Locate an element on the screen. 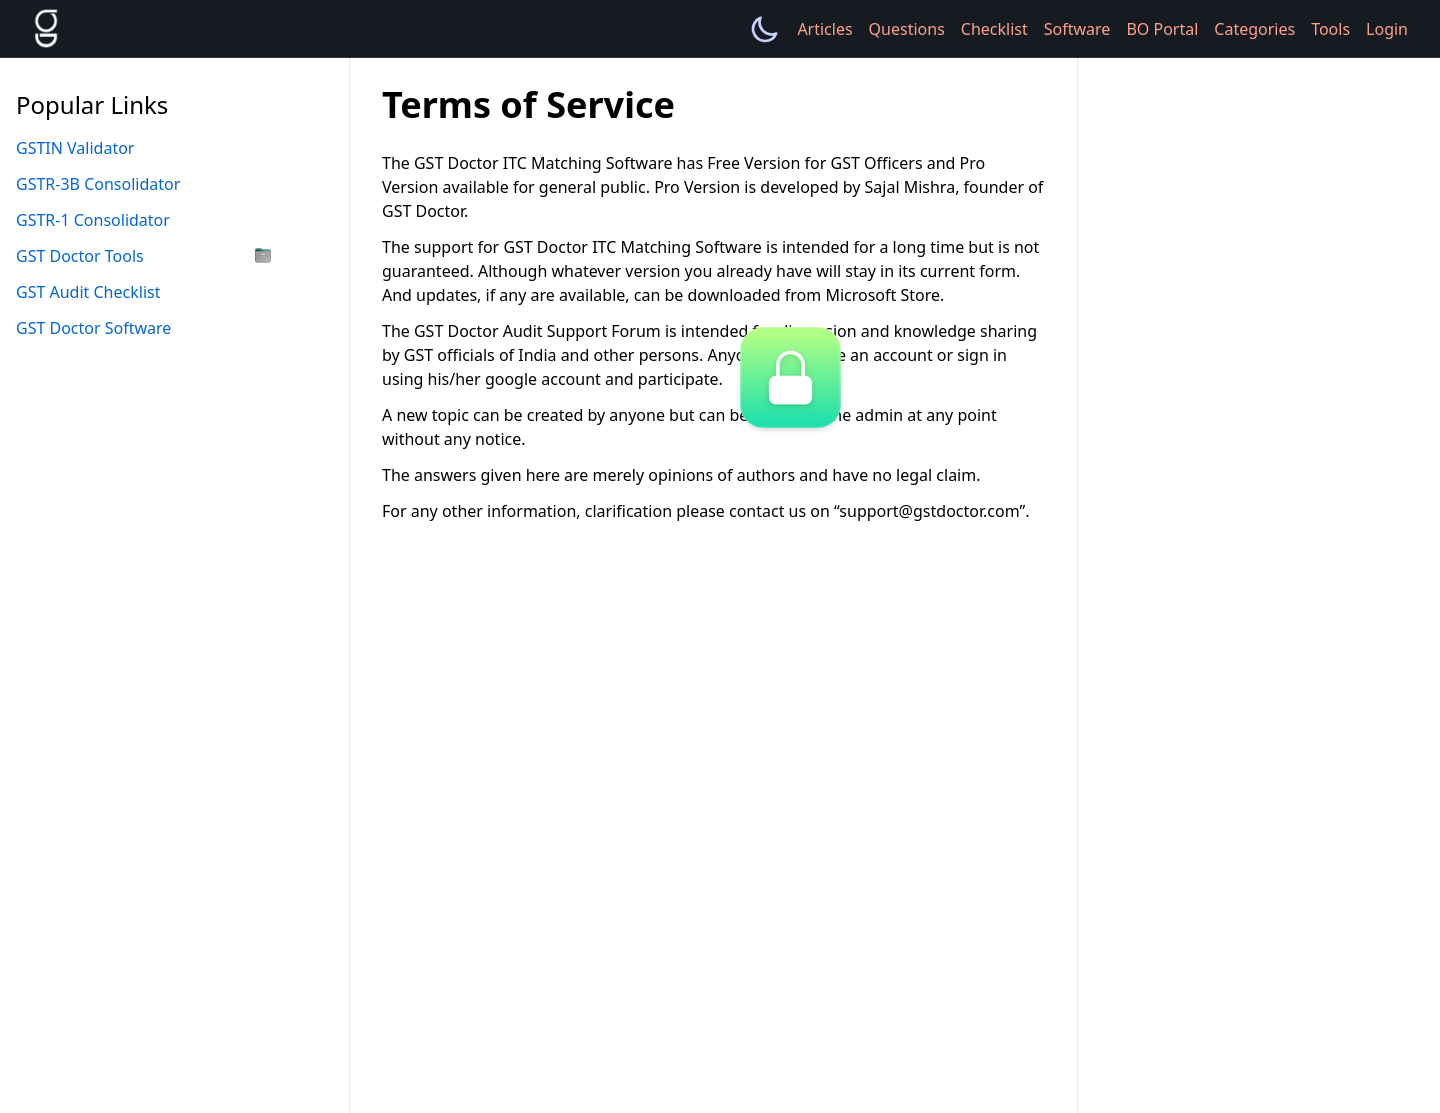  lock your screen is located at coordinates (790, 377).